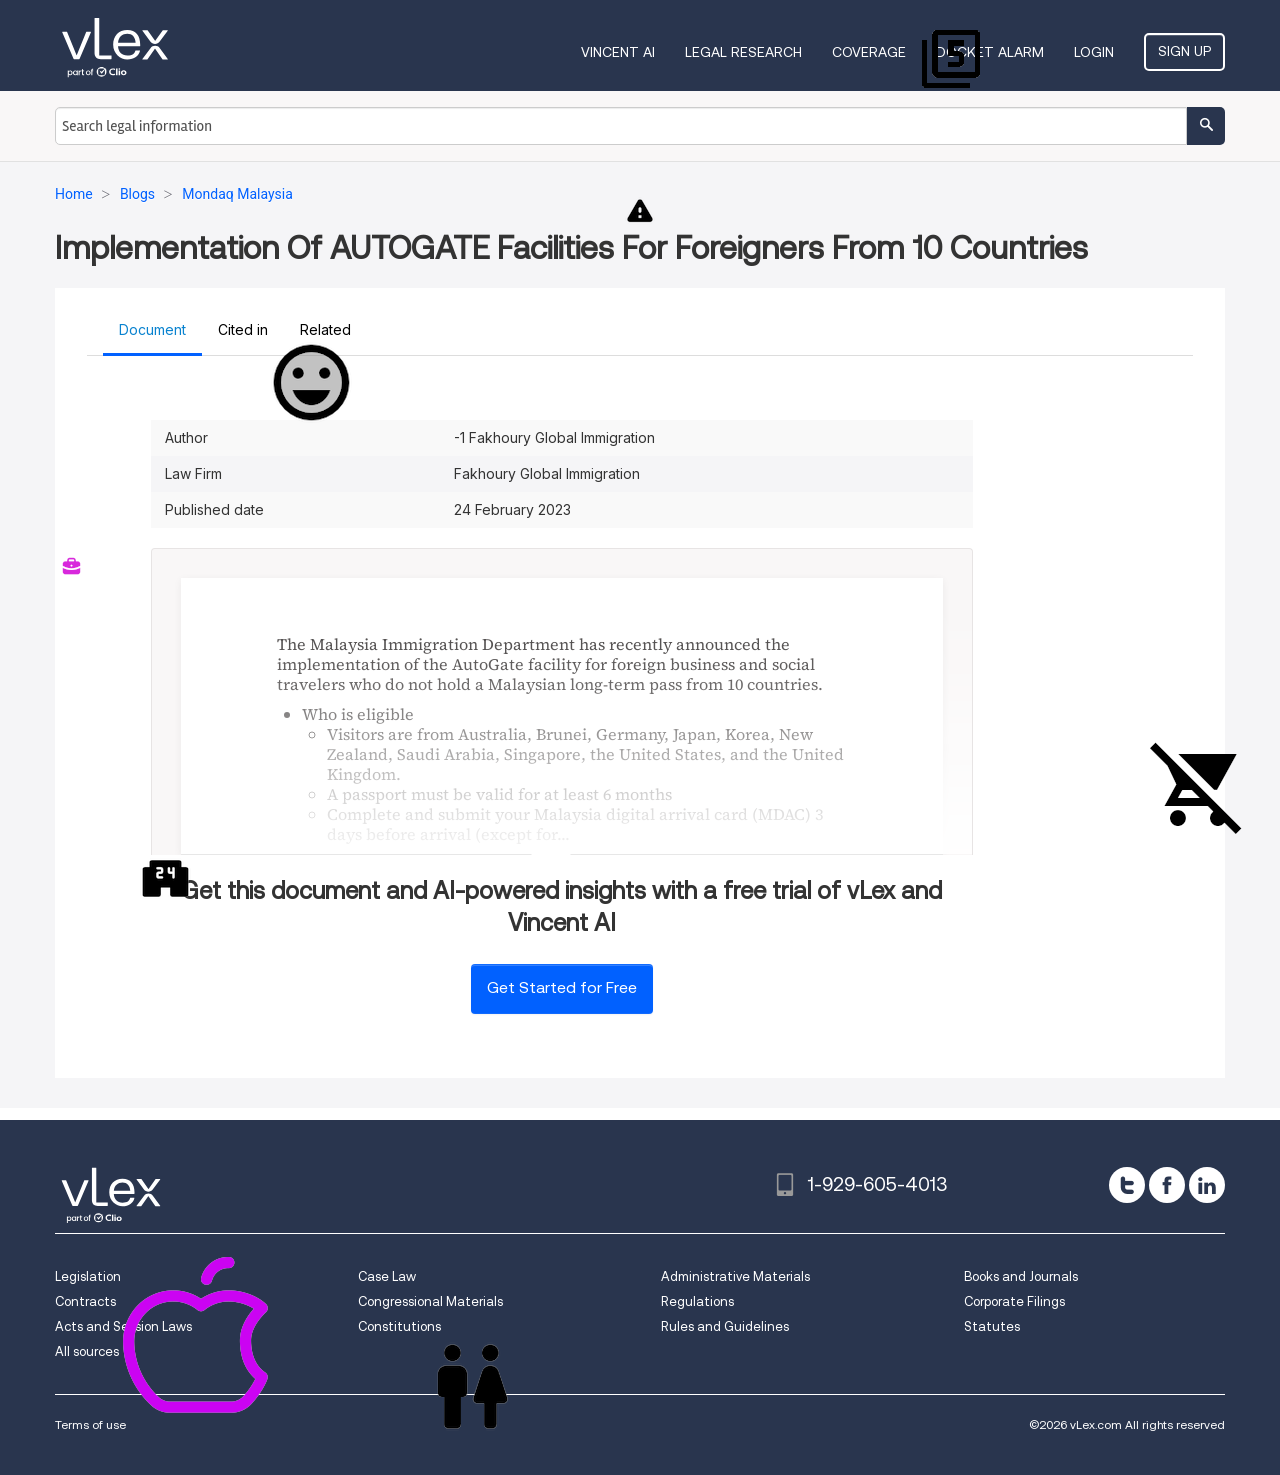 This screenshot has height=1475, width=1280. Describe the element at coordinates (201, 1346) in the screenshot. I see `sign in with Apple` at that location.